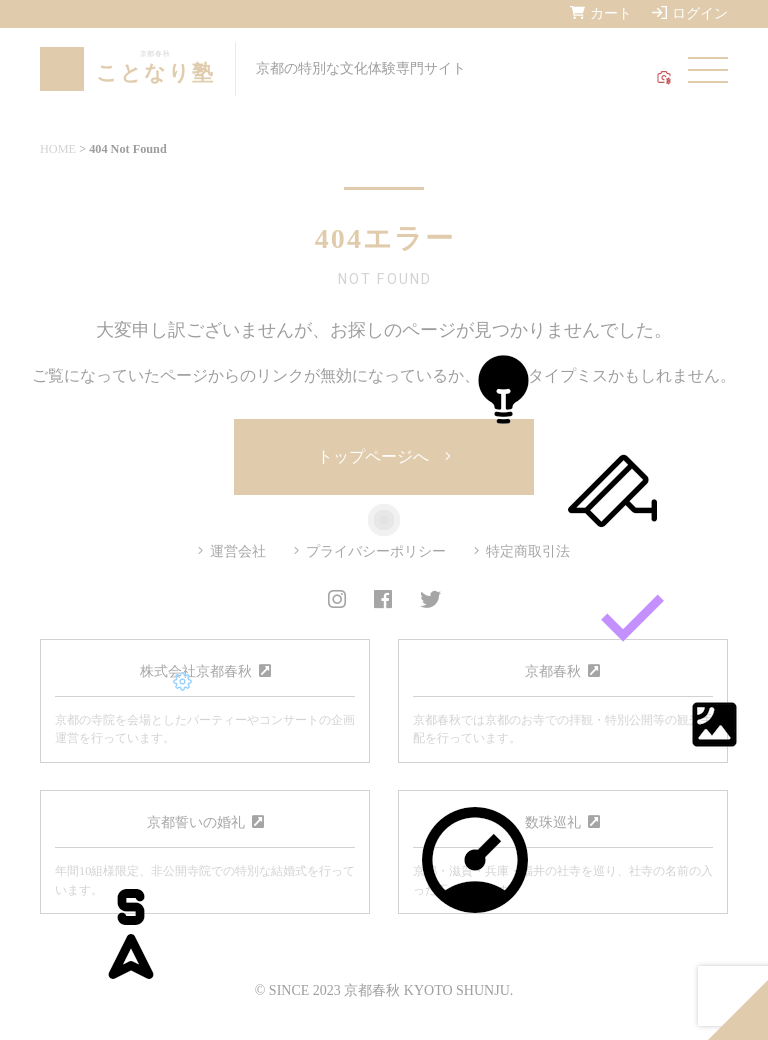  I want to click on view tips or suggestions, so click(503, 389).